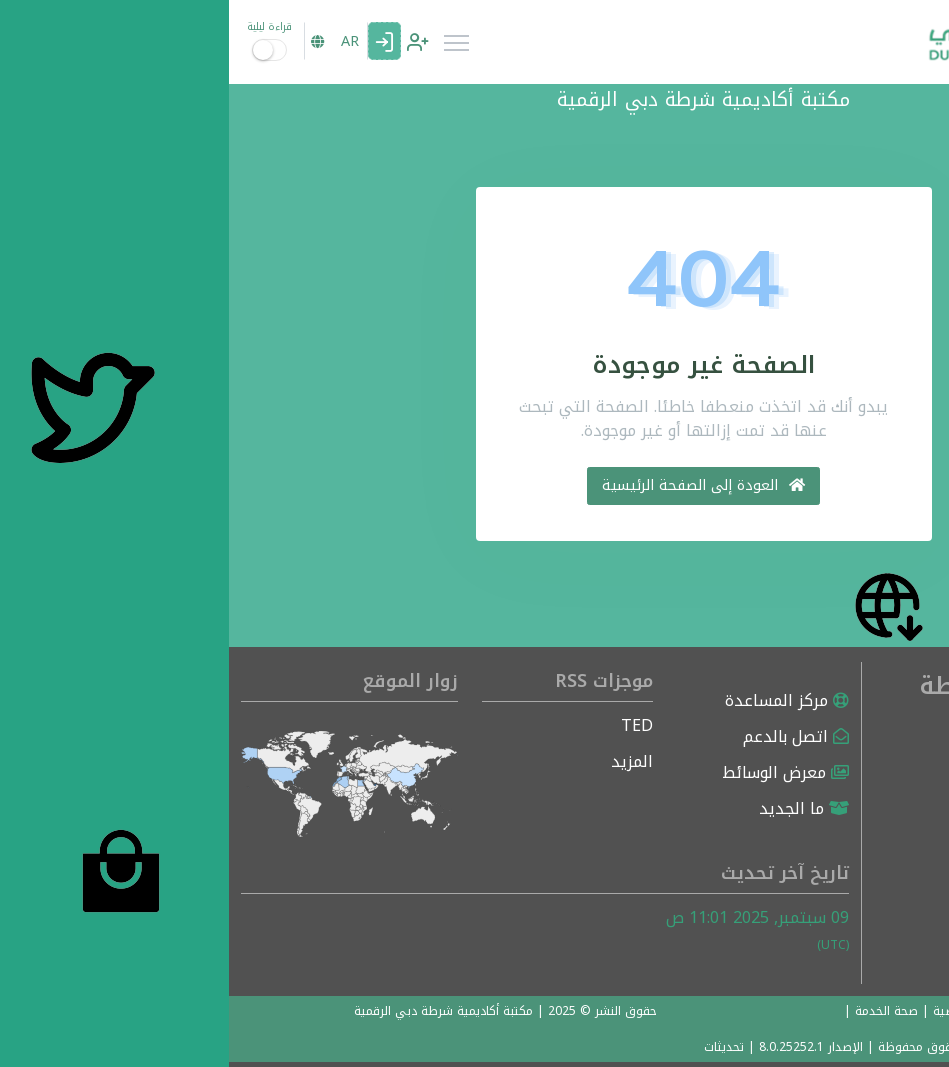 This screenshot has height=1067, width=949. I want to click on share to twitter, so click(86, 403).